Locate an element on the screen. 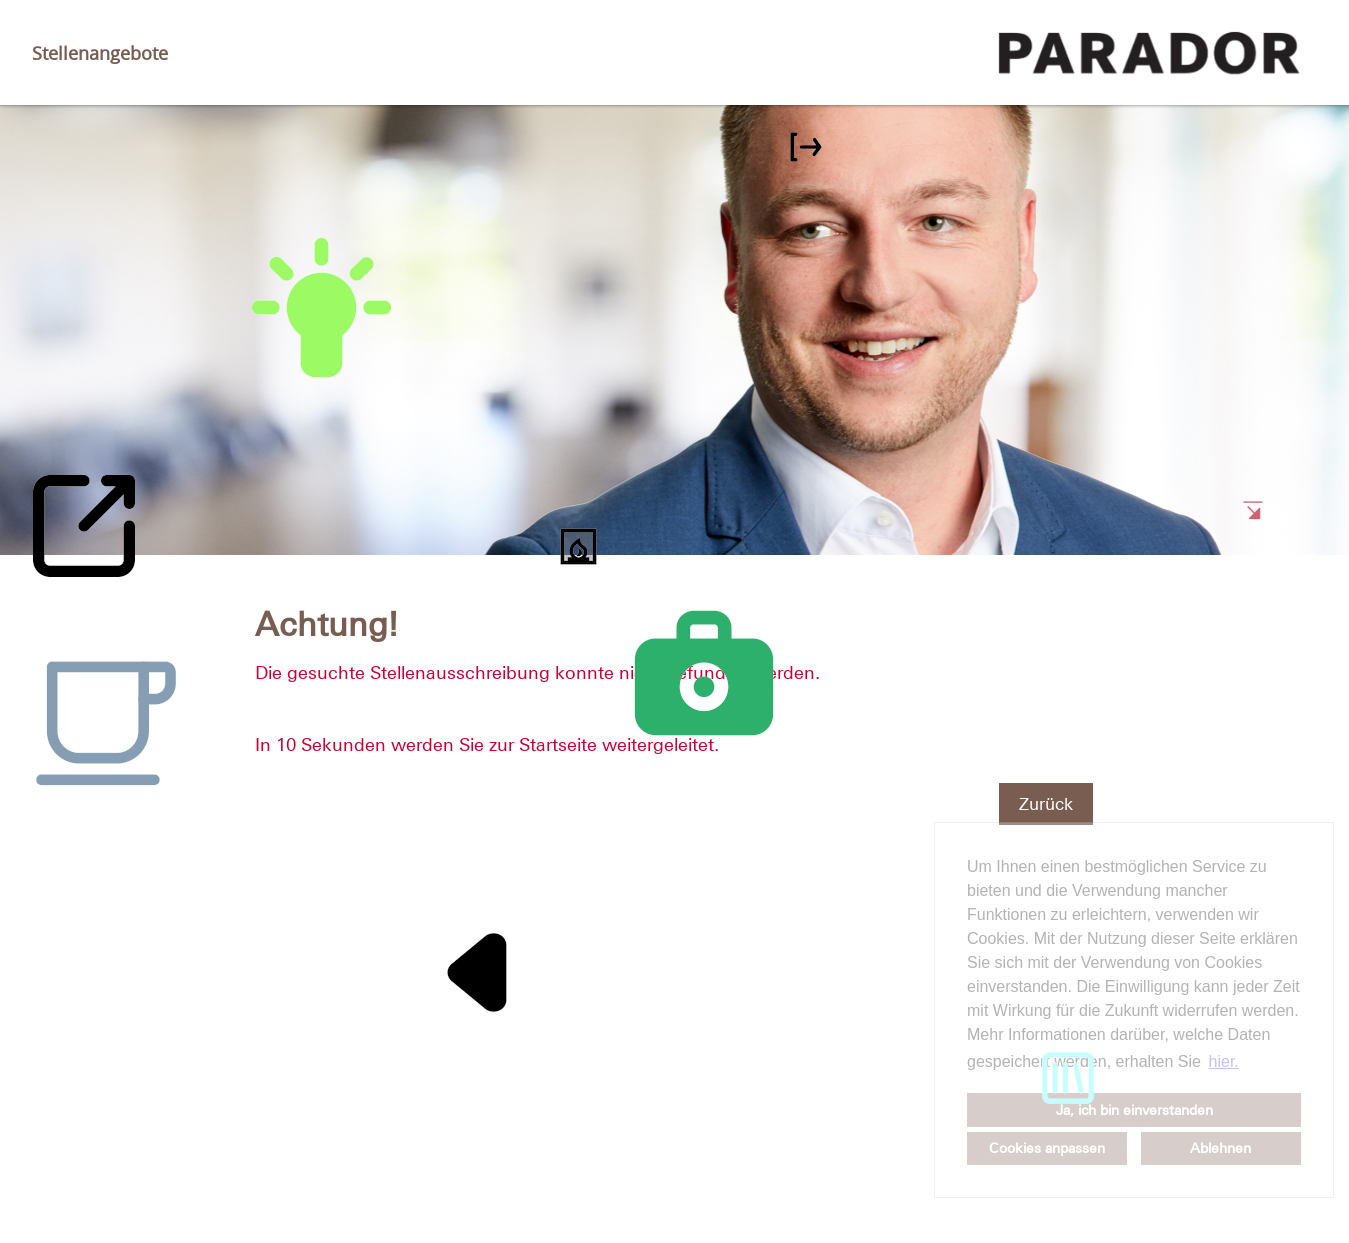  access your media library is located at coordinates (1068, 1078).